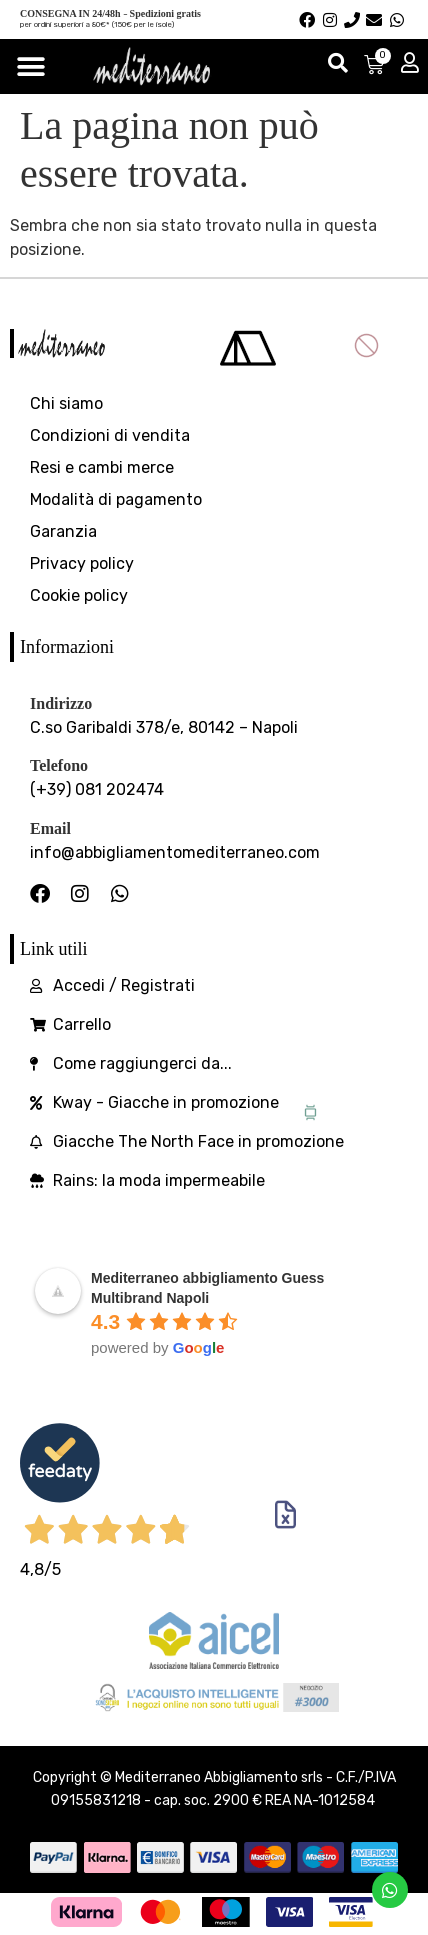  Describe the element at coordinates (366, 345) in the screenshot. I see `indicates a blocked or prohibited action` at that location.